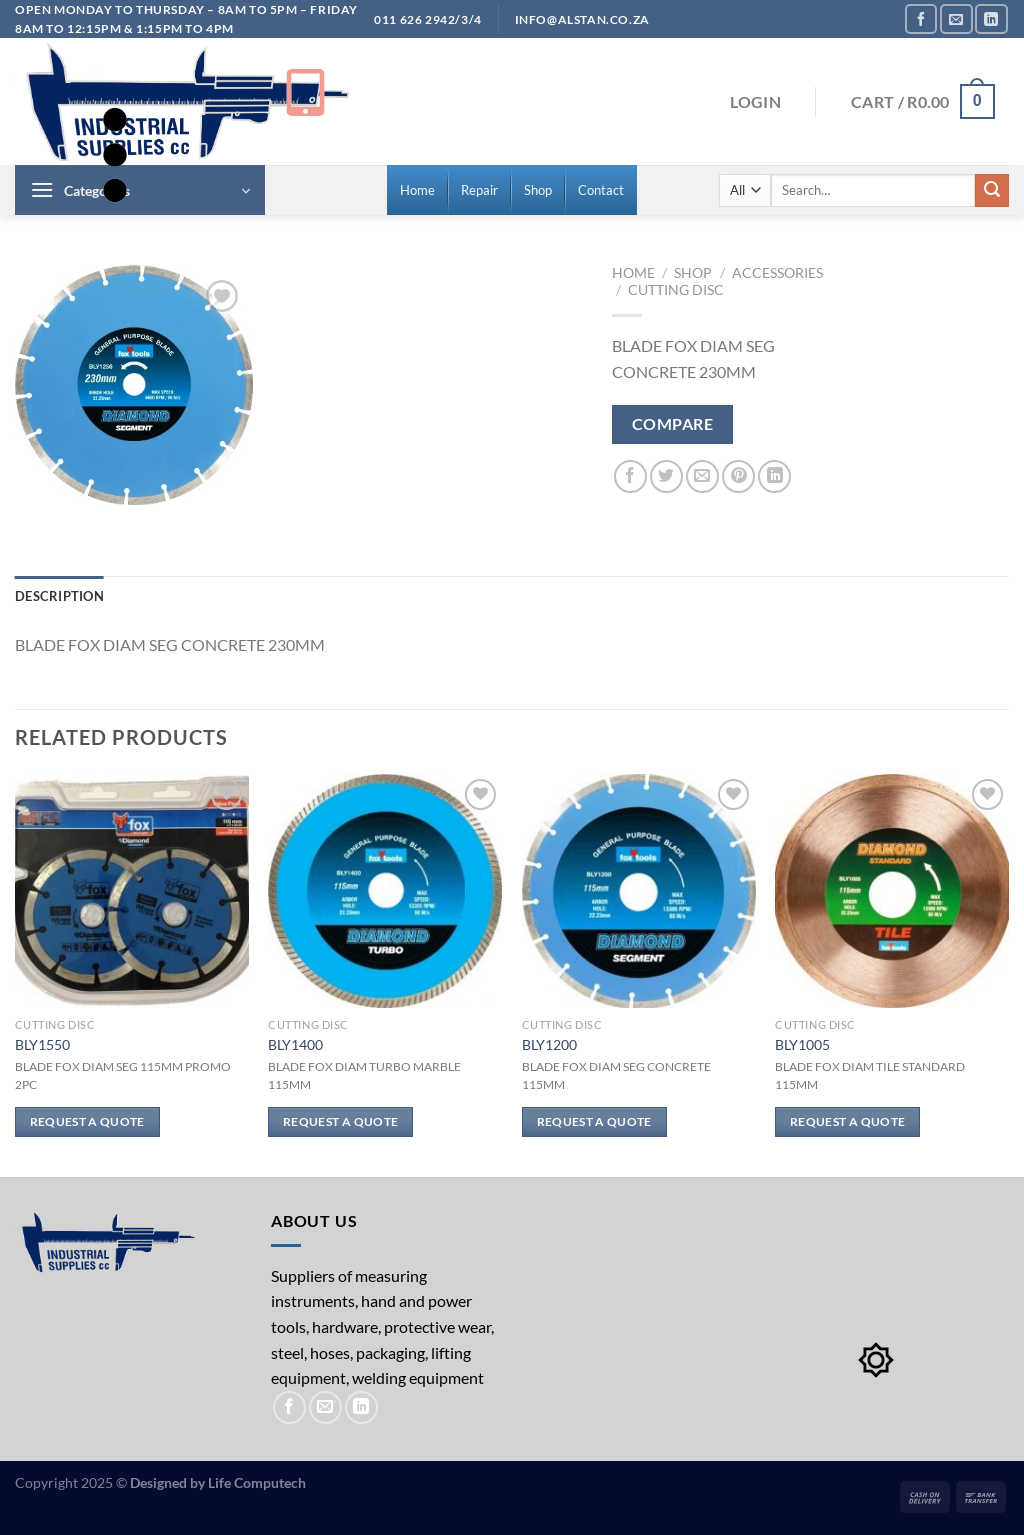 Image resolution: width=1024 pixels, height=1535 pixels. I want to click on access more options or actions, so click(115, 155).